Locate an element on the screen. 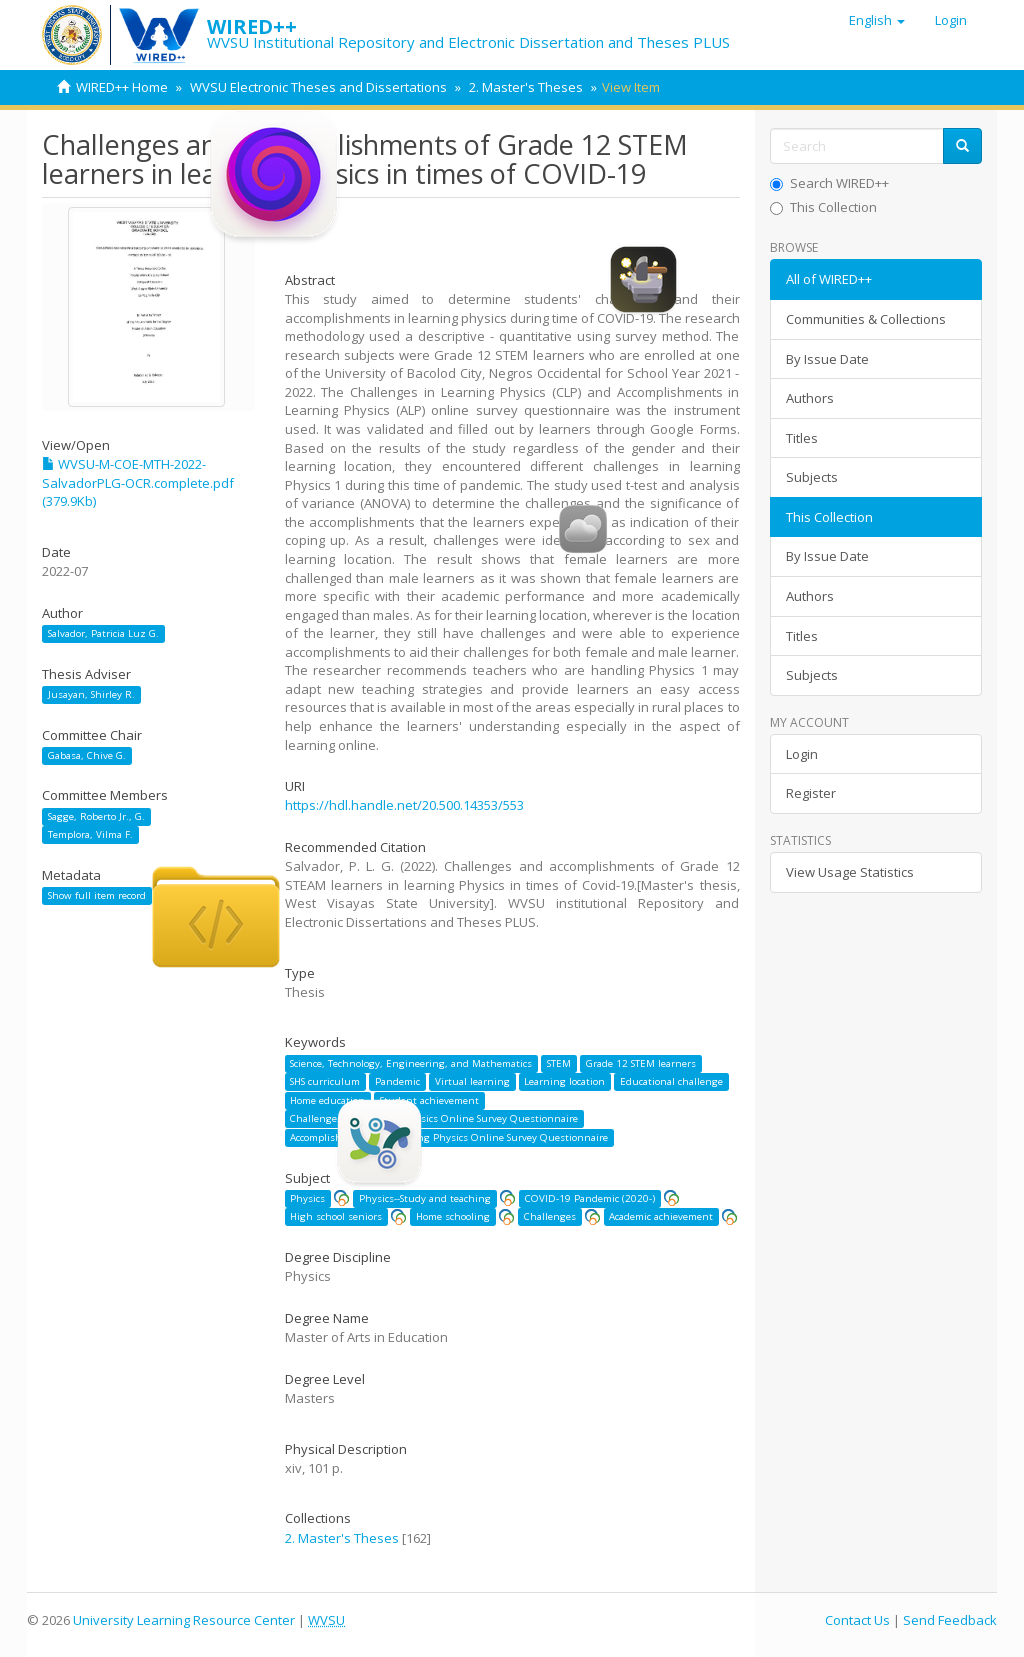 The width and height of the screenshot is (1024, 1657). open the weather app is located at coordinates (583, 529).